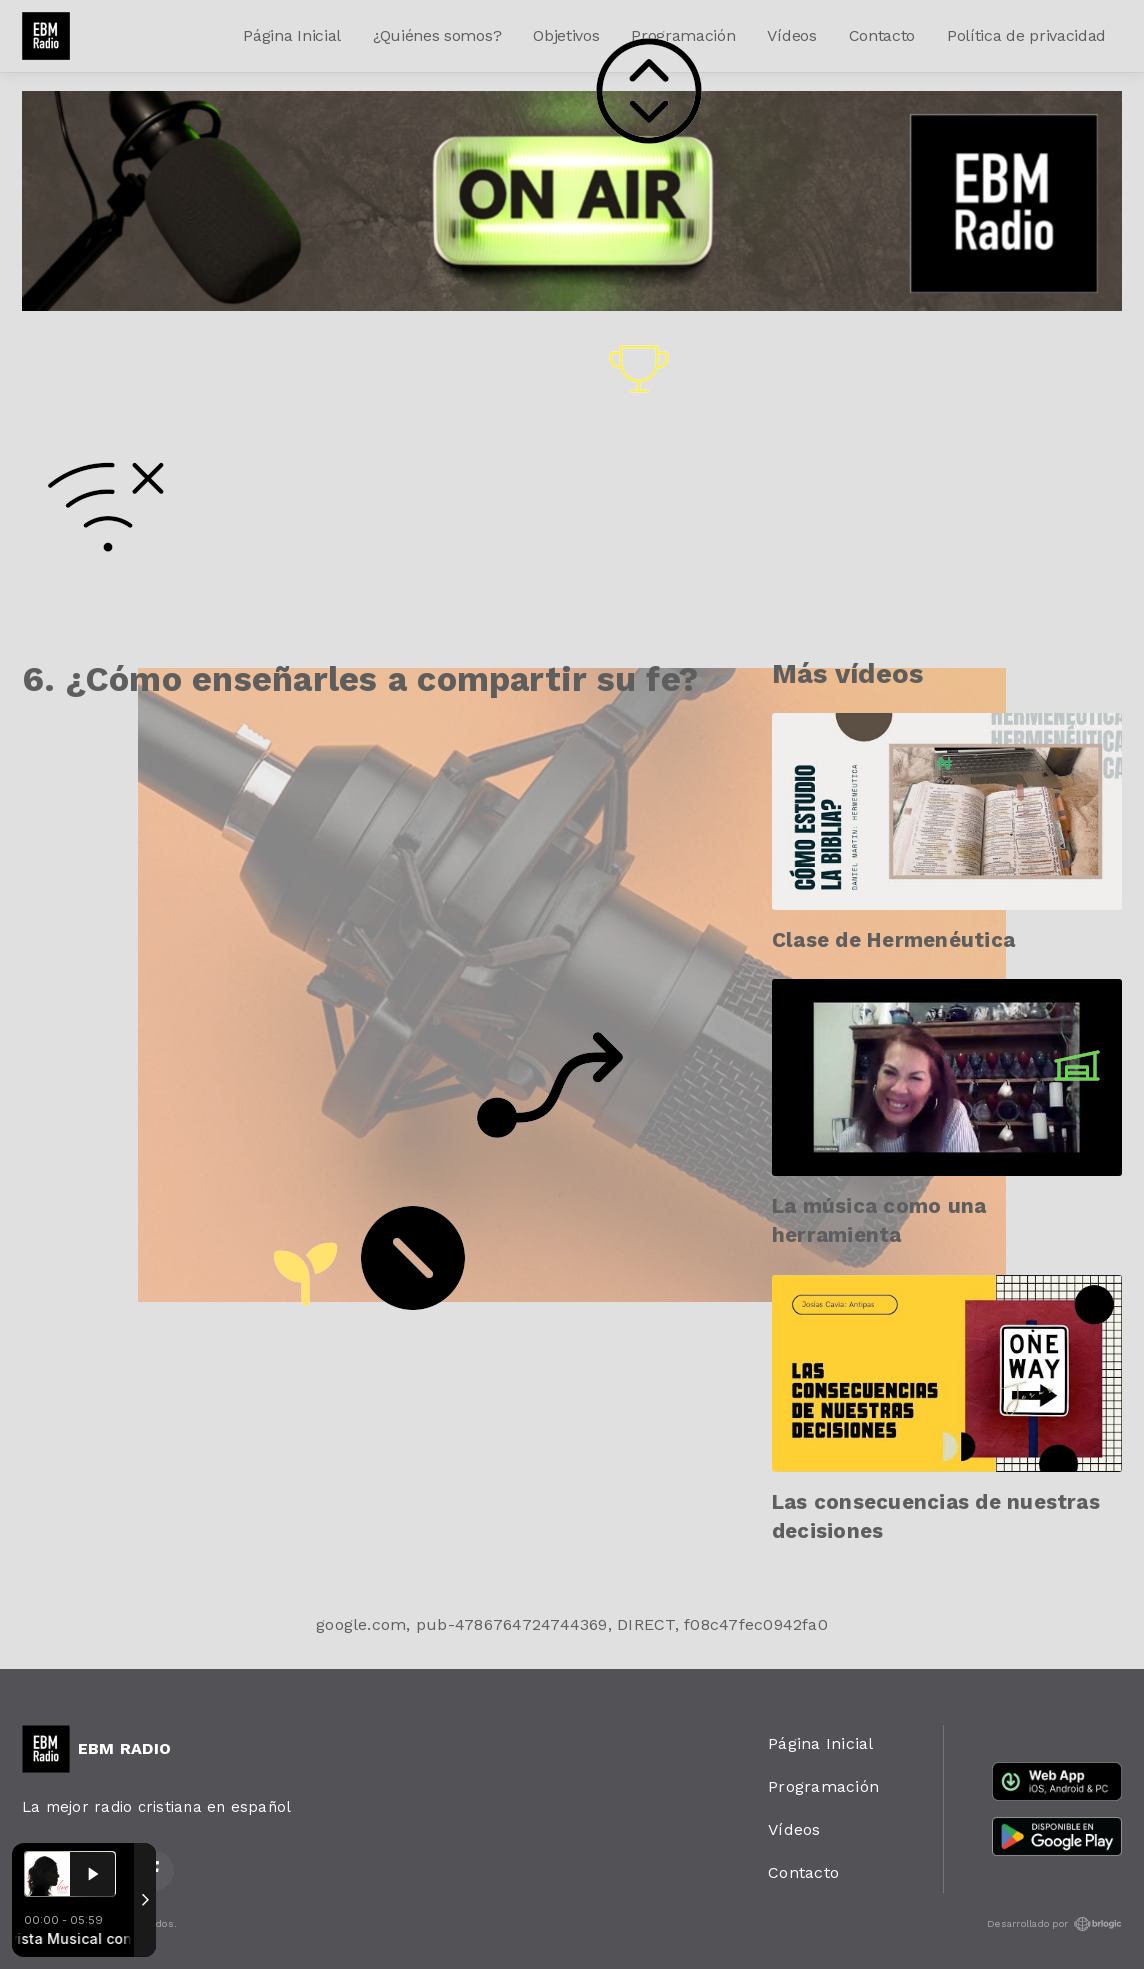 This screenshot has width=1144, height=1969. I want to click on view achievements or awards, so click(639, 367).